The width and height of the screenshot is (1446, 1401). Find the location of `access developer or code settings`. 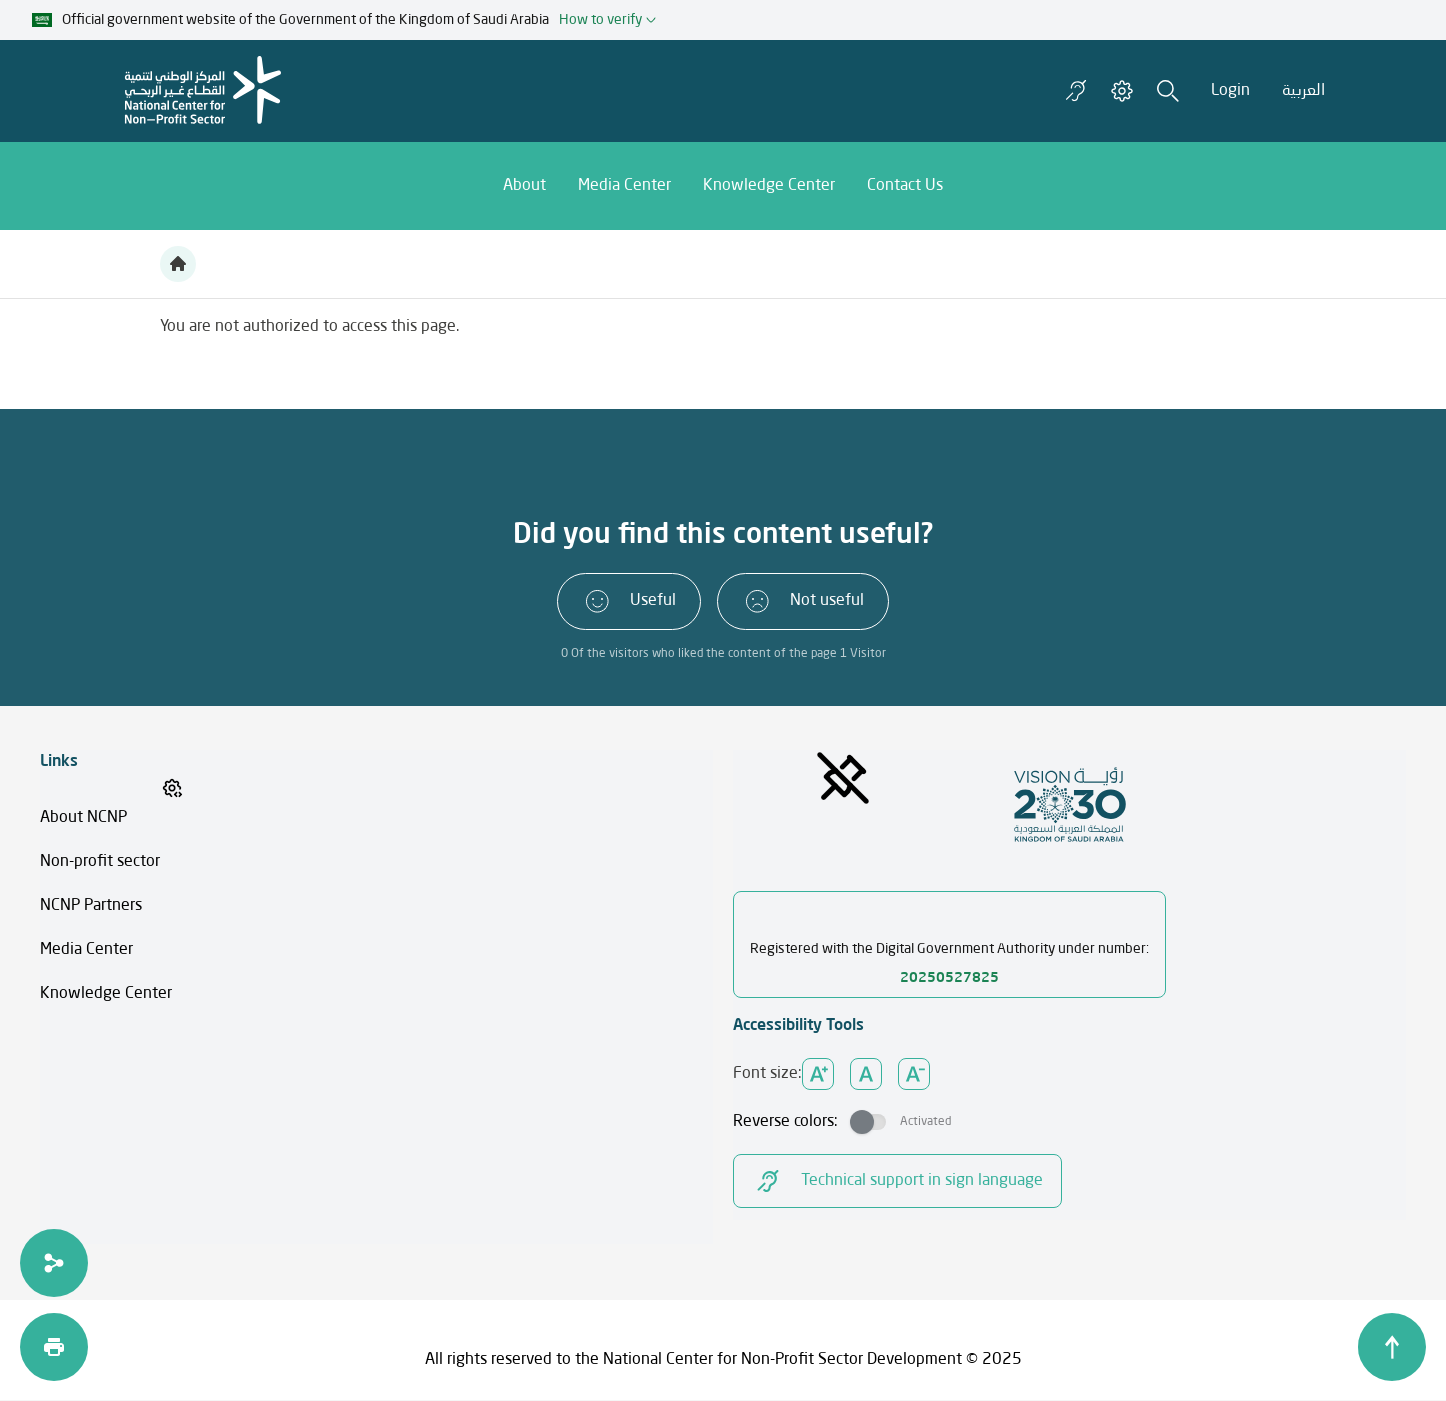

access developer or code settings is located at coordinates (172, 788).